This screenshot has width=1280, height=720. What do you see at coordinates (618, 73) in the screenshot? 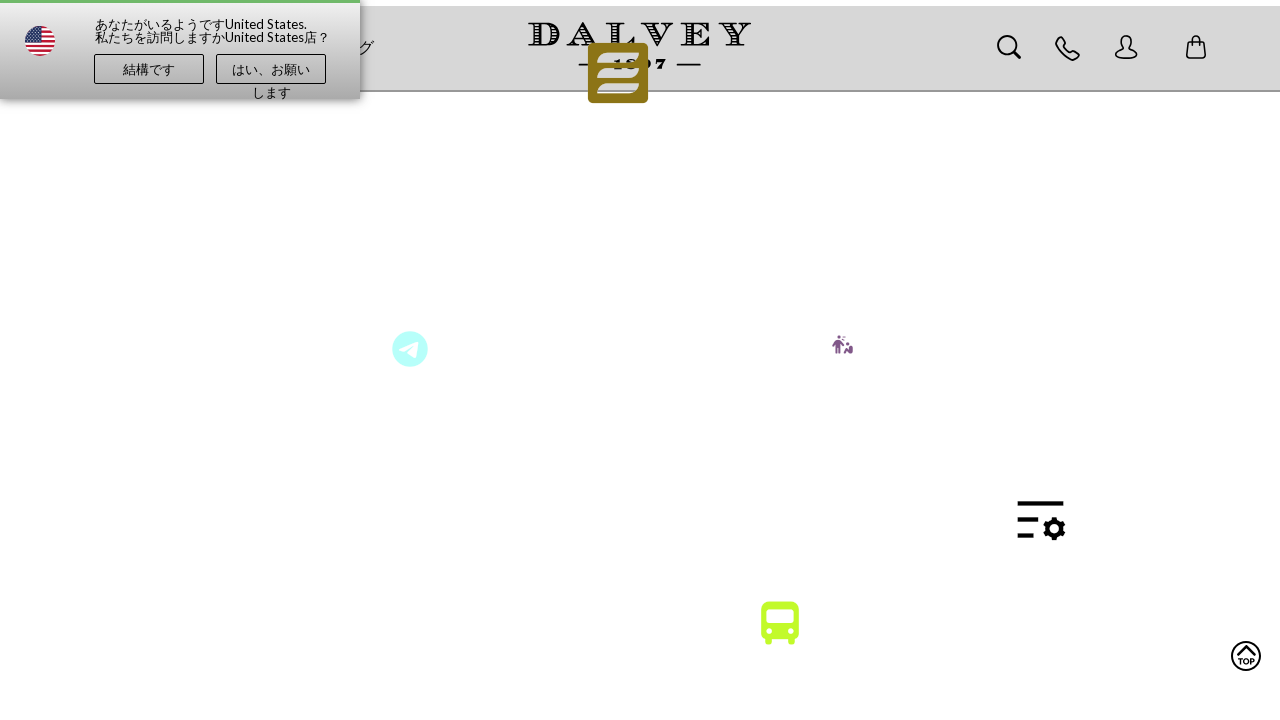
I see `jxl image format logo` at bounding box center [618, 73].